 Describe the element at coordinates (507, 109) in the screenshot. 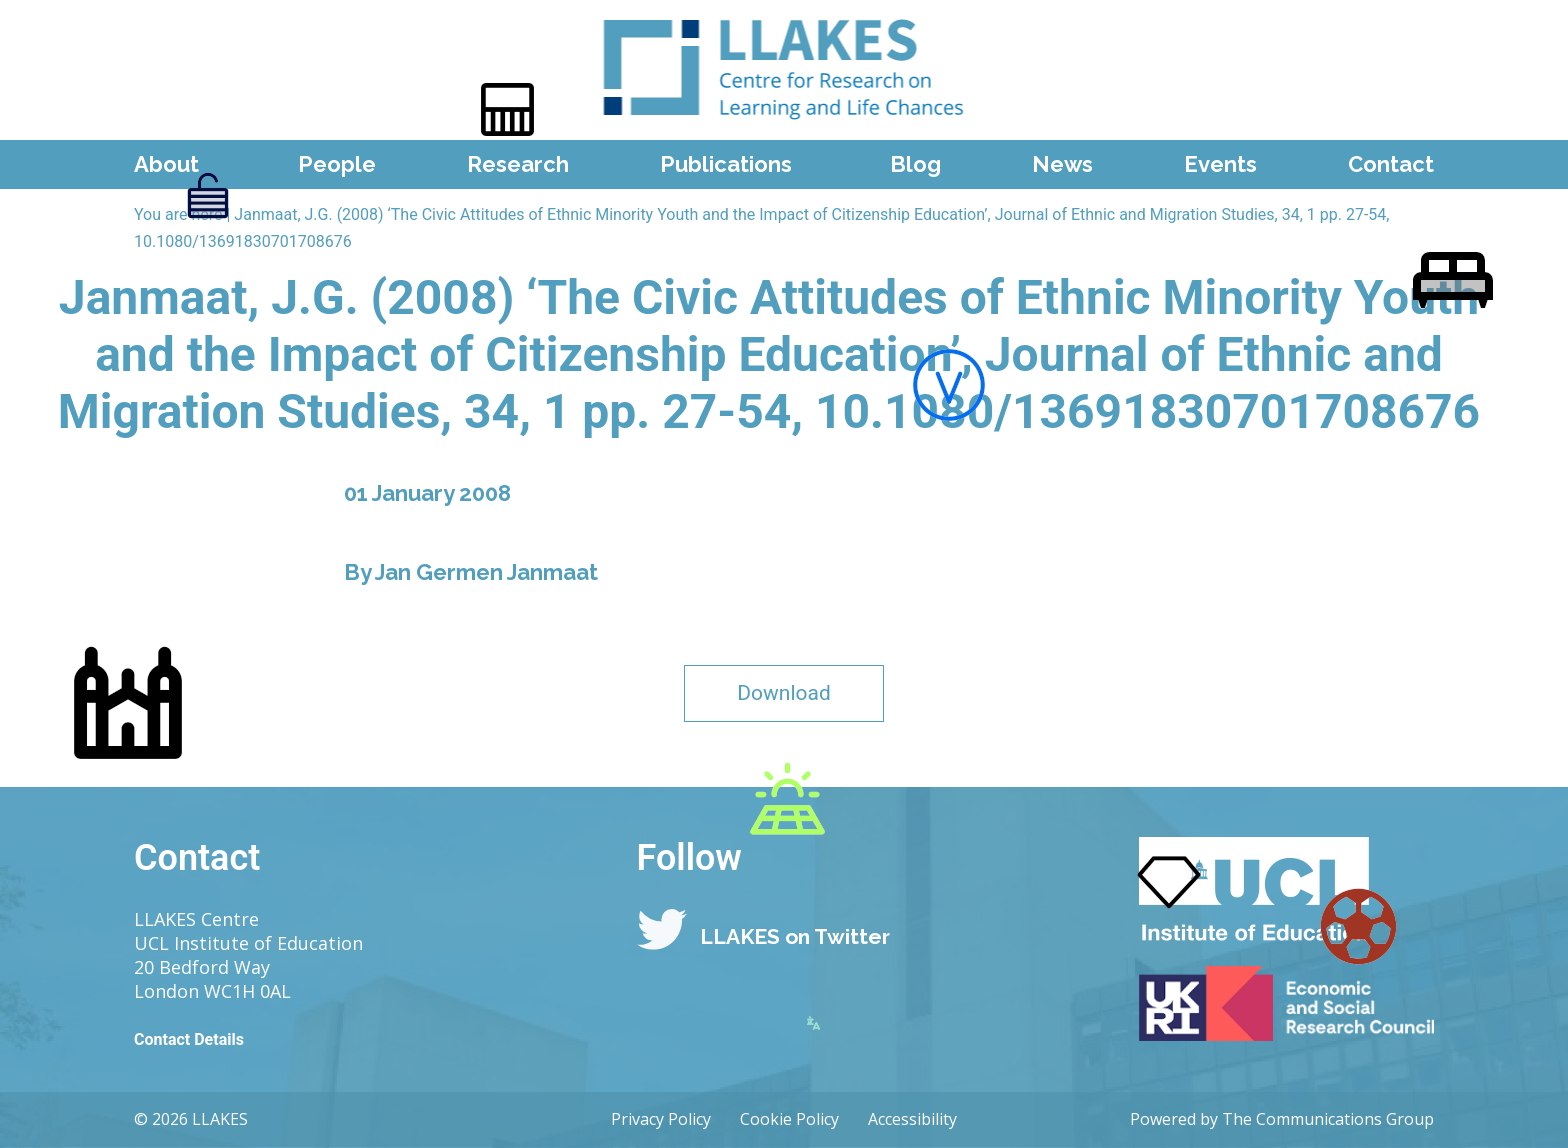

I see `toggle bottom panel visibility` at that location.